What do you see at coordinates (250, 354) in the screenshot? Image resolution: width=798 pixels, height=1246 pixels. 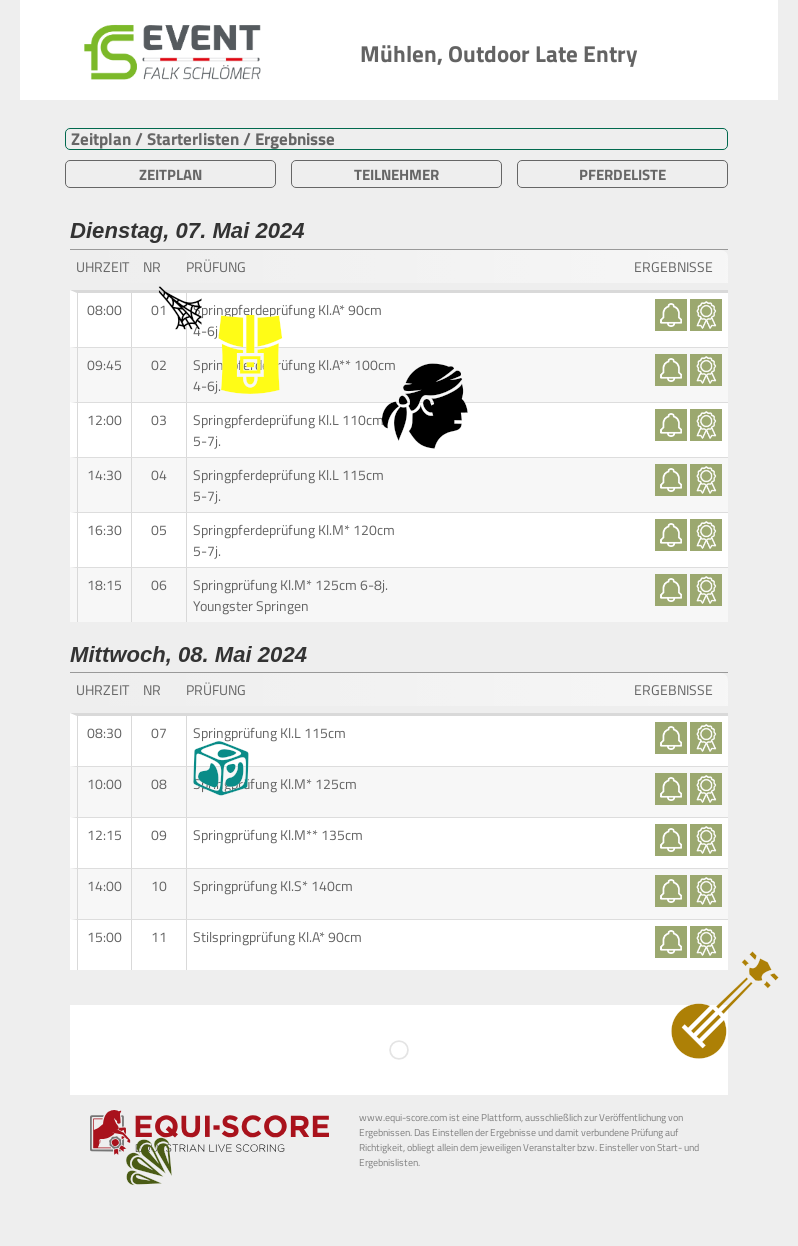 I see `open inventory or backpack` at bounding box center [250, 354].